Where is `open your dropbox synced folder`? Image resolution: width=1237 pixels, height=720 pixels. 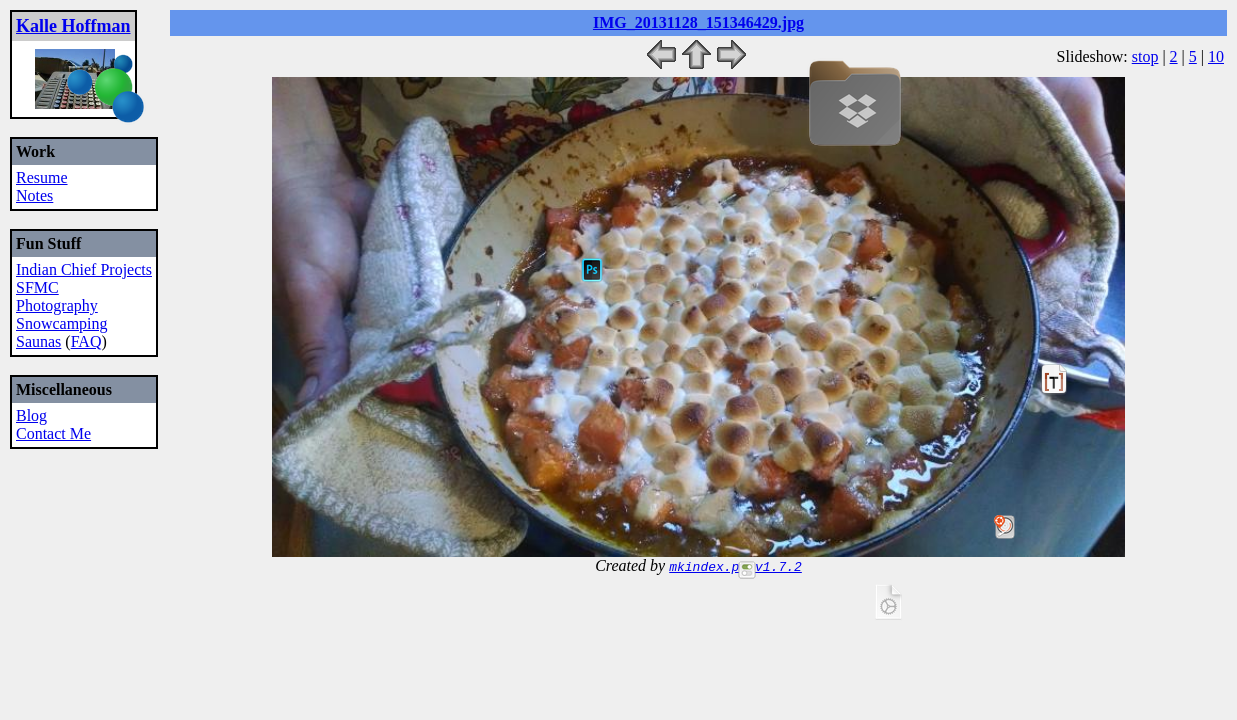 open your dropbox synced folder is located at coordinates (855, 103).